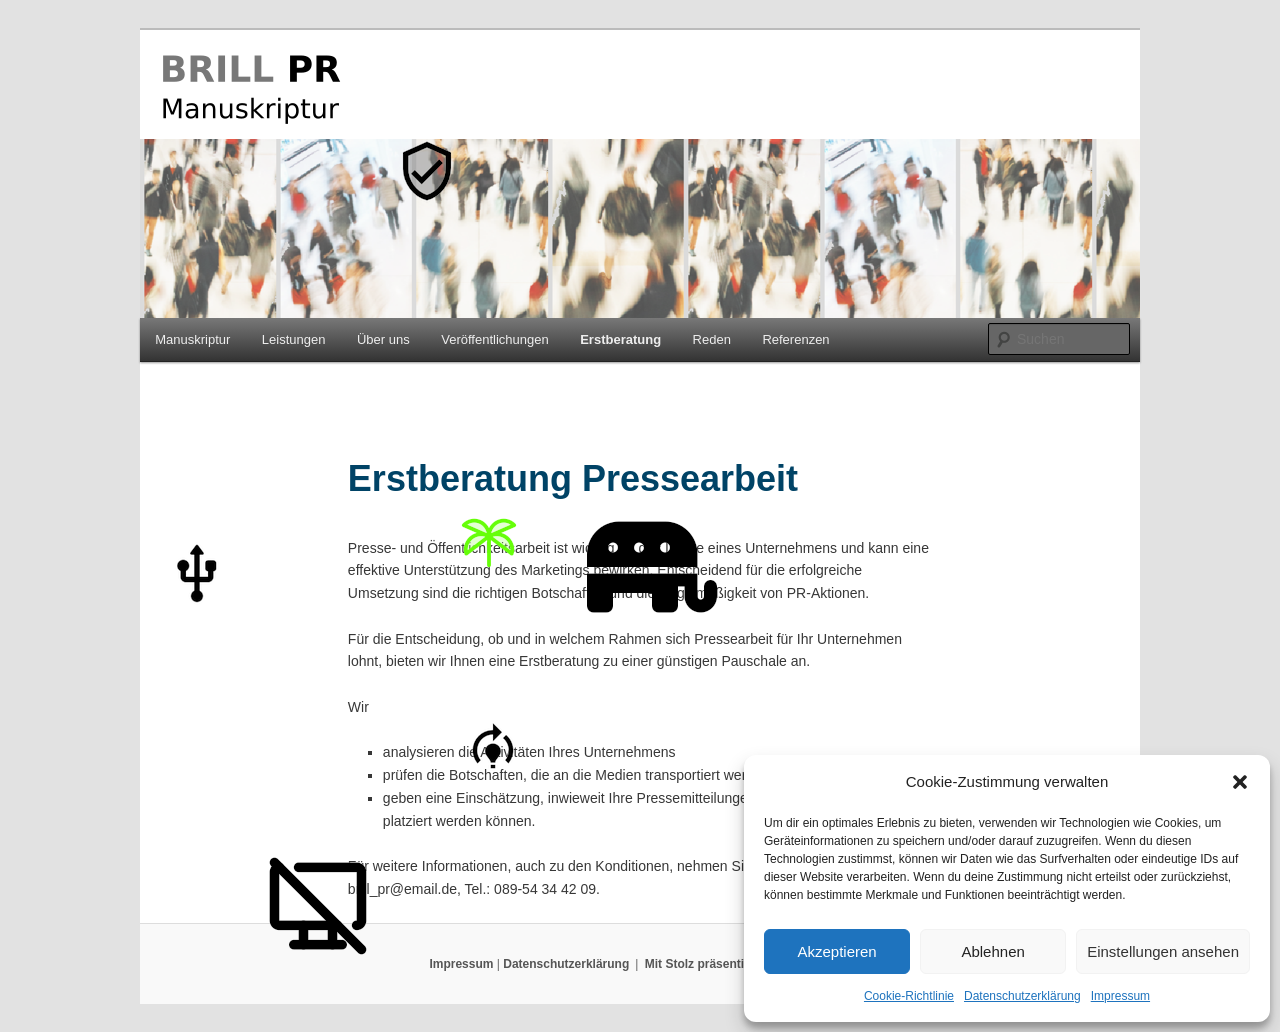 This screenshot has height=1032, width=1280. What do you see at coordinates (318, 906) in the screenshot?
I see `desktop display is unavailable or disconnected` at bounding box center [318, 906].